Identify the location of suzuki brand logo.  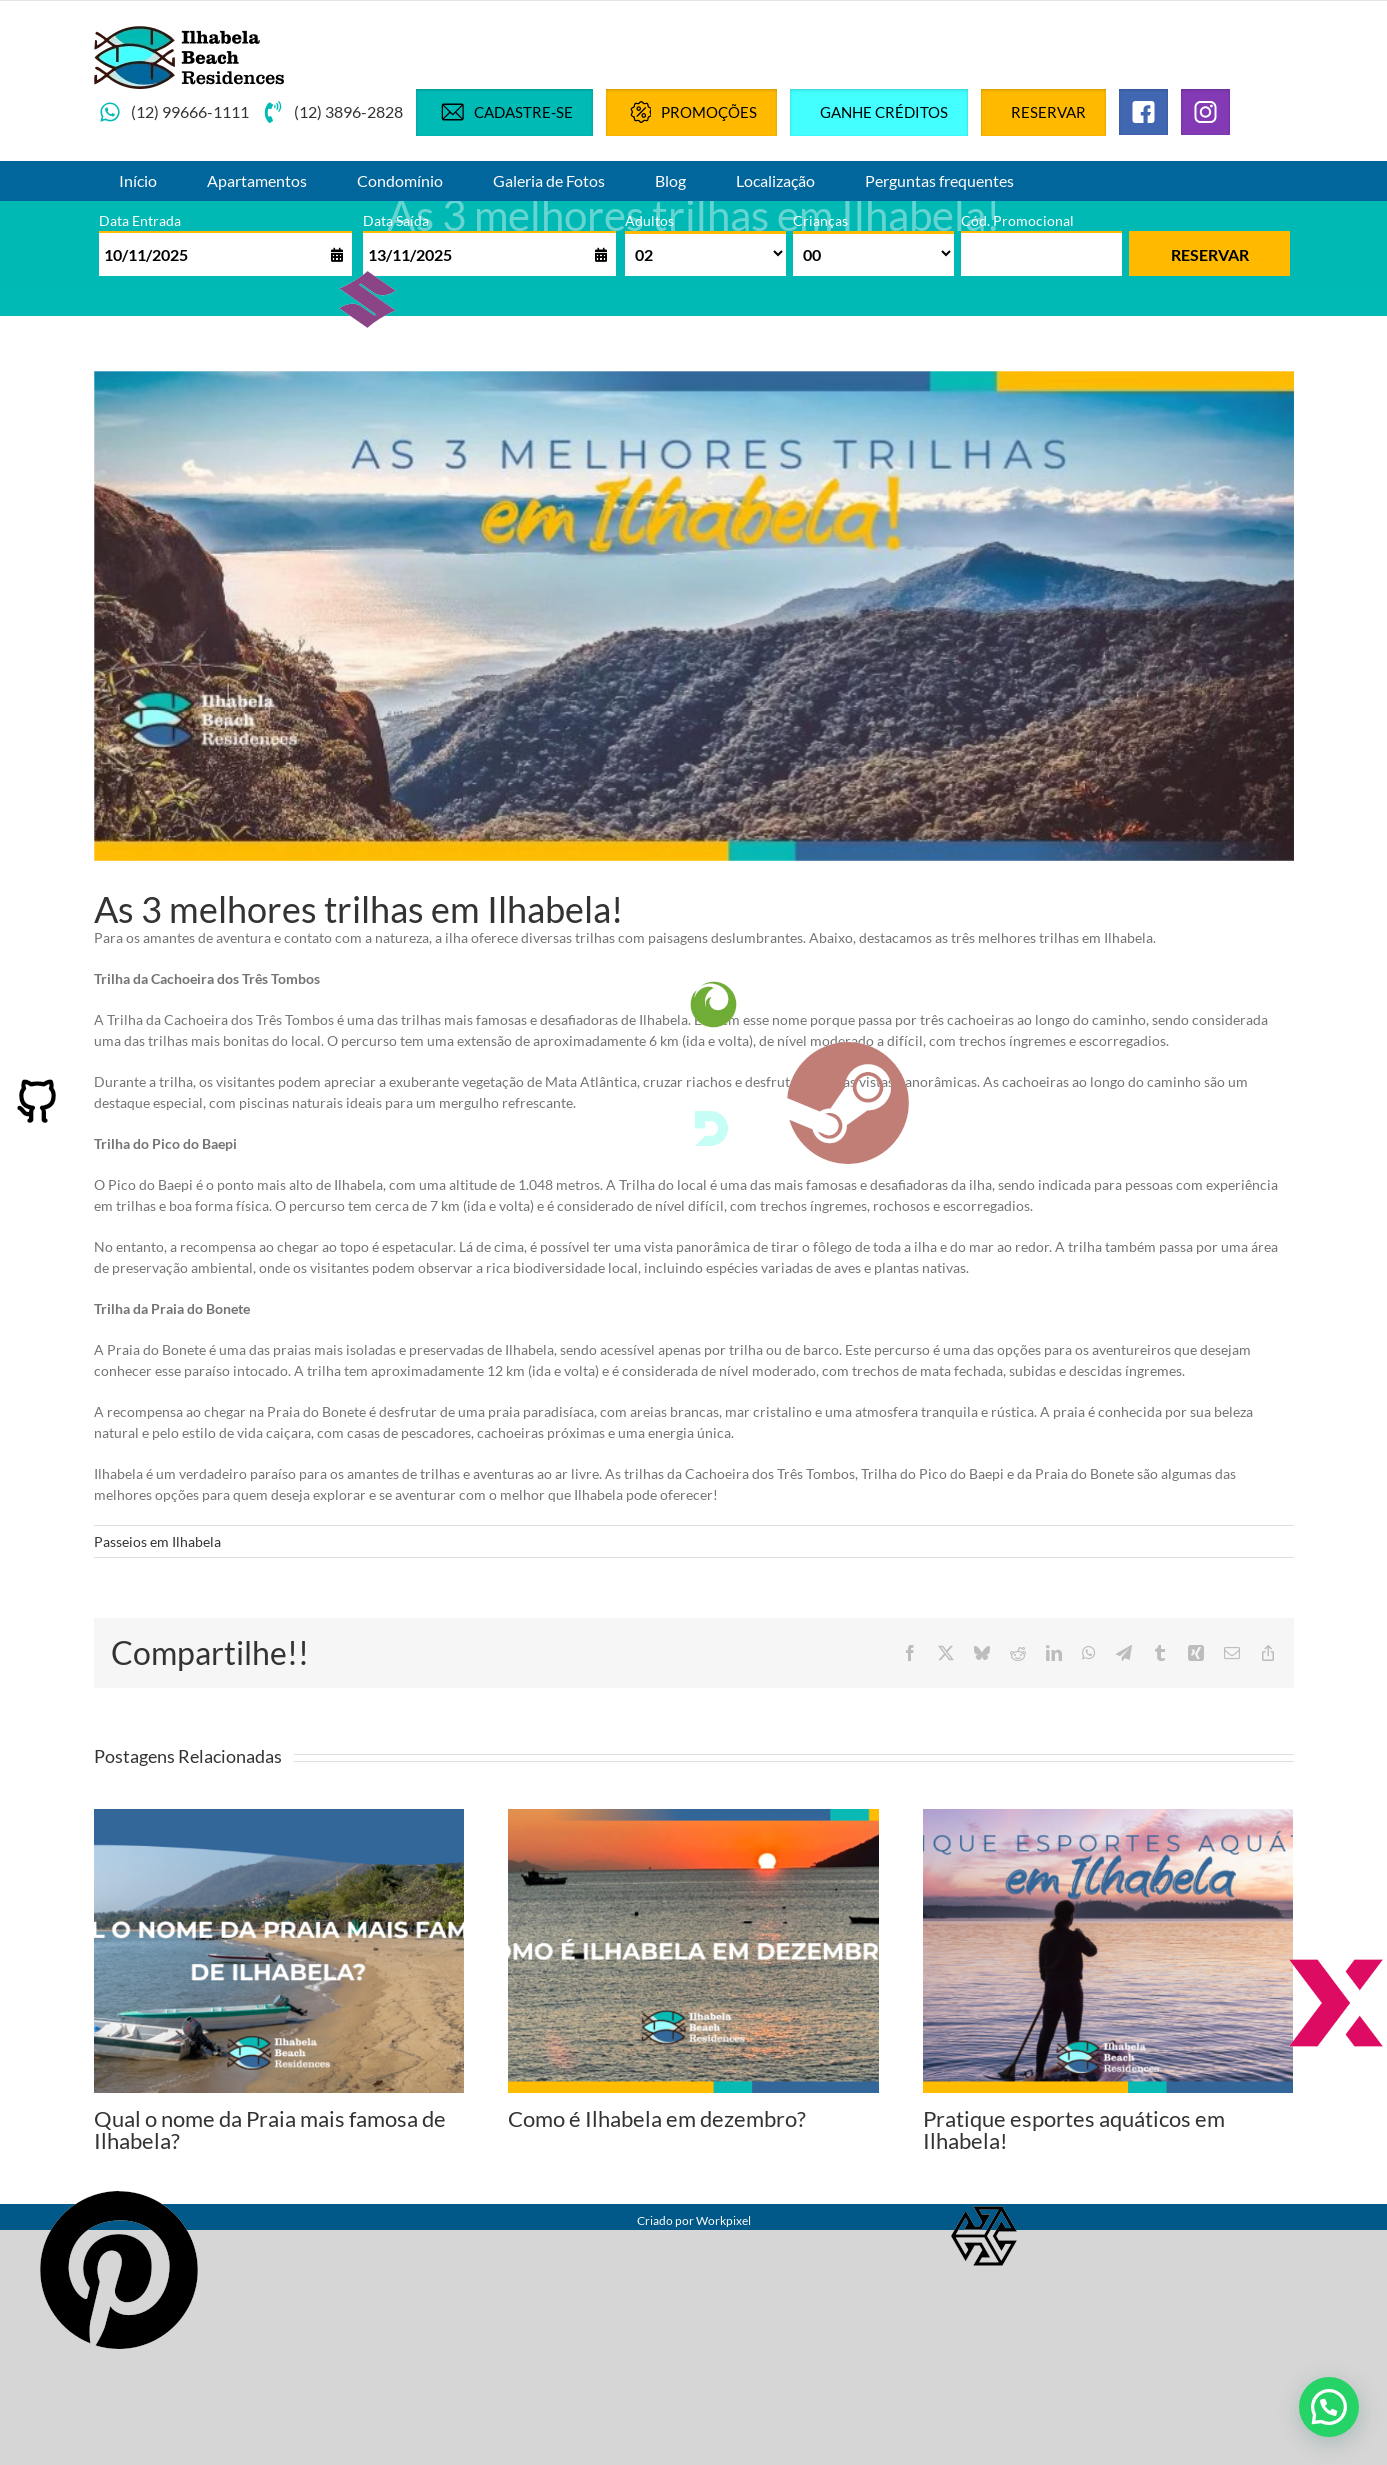
(367, 299).